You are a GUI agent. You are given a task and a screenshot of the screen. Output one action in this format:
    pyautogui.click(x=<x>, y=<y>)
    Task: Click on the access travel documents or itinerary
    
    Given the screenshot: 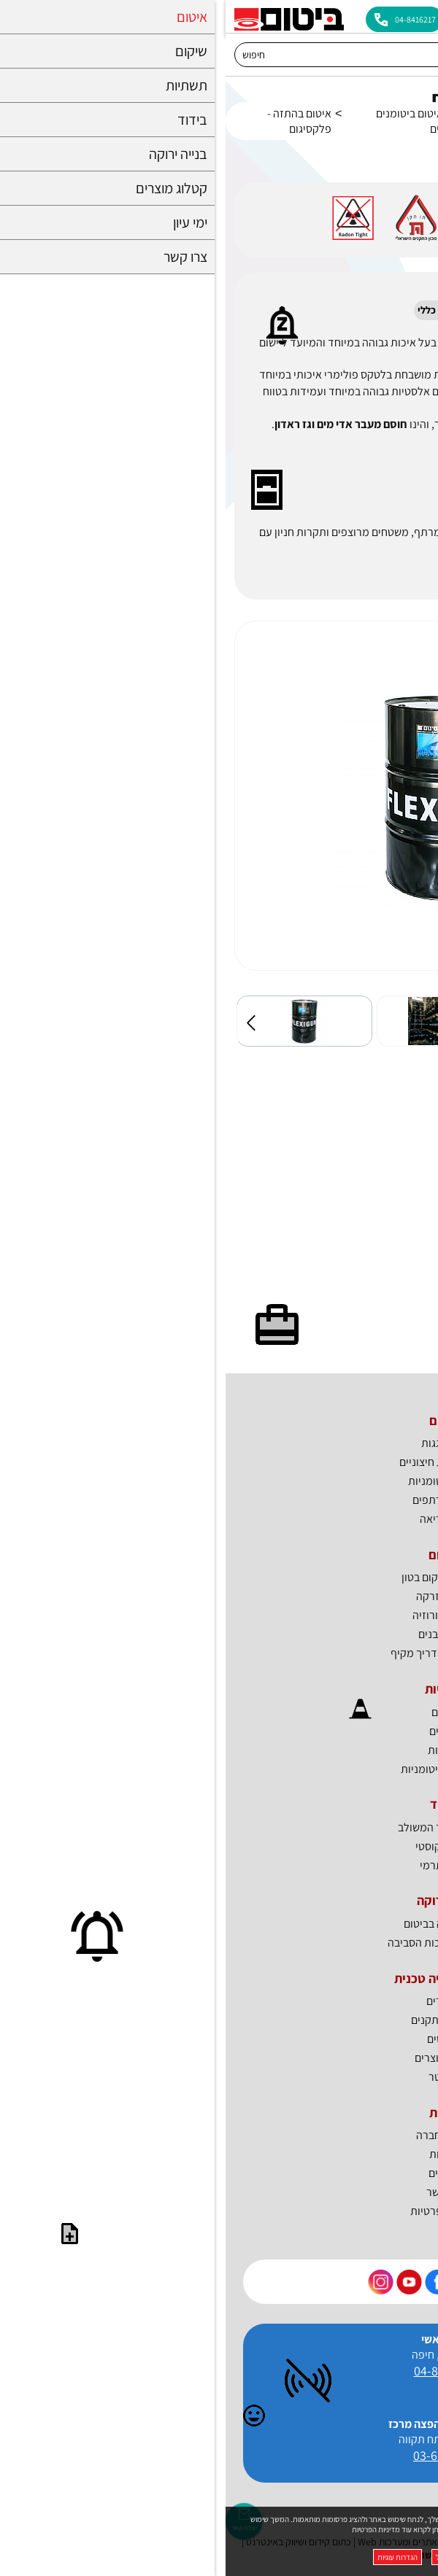 What is the action you would take?
    pyautogui.click(x=277, y=1325)
    